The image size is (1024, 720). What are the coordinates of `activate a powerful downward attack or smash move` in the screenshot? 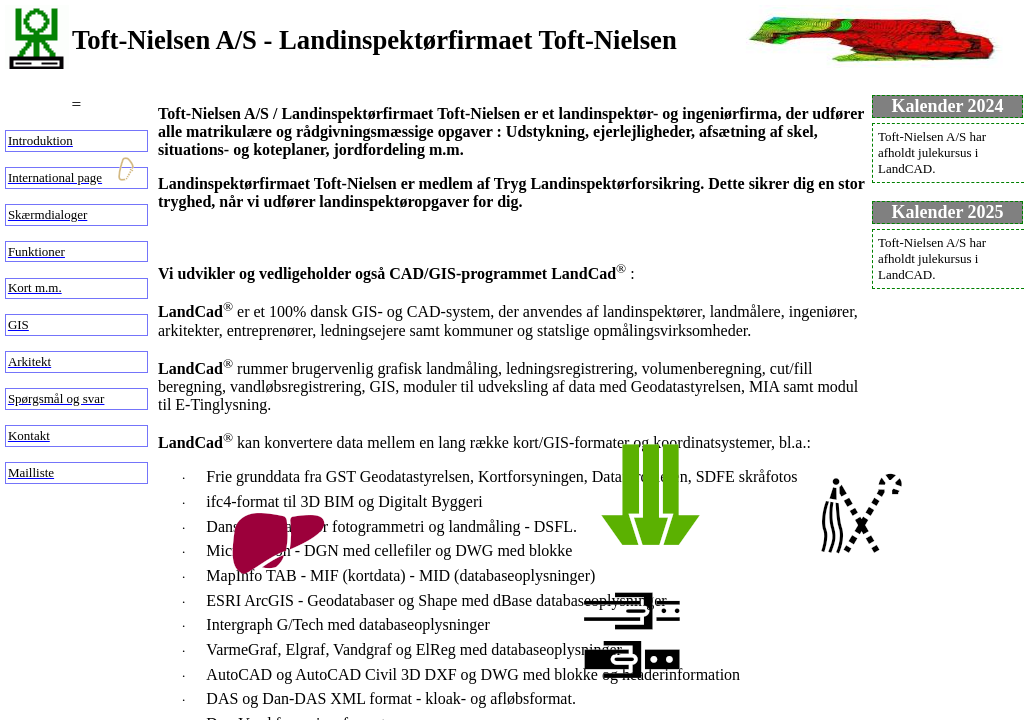 It's located at (650, 494).